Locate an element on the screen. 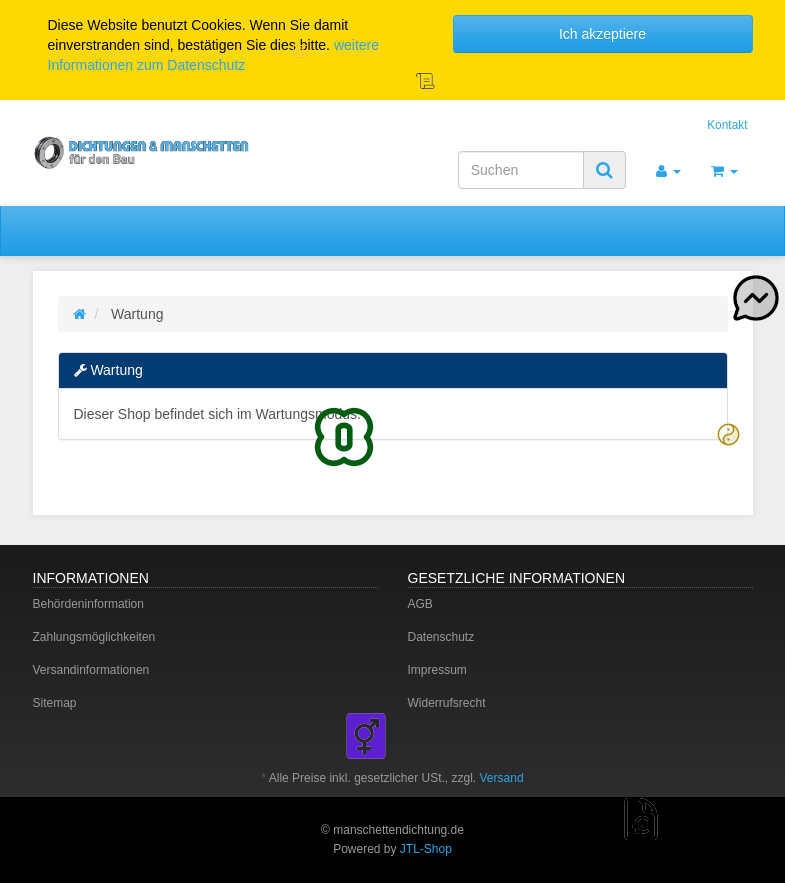  view document or manuscript is located at coordinates (426, 81).